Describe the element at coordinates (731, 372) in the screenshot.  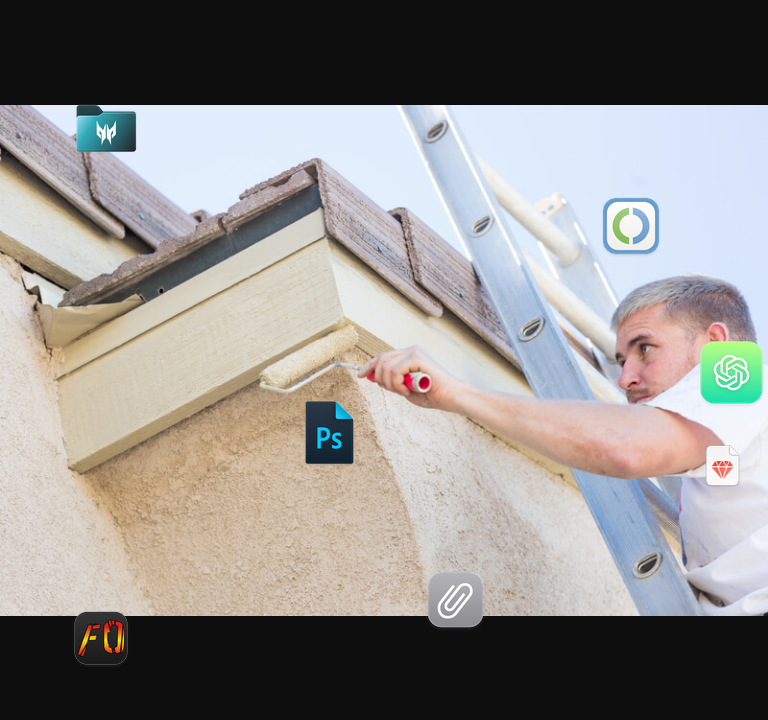
I see `open the OpenAI ChatGPT app` at that location.